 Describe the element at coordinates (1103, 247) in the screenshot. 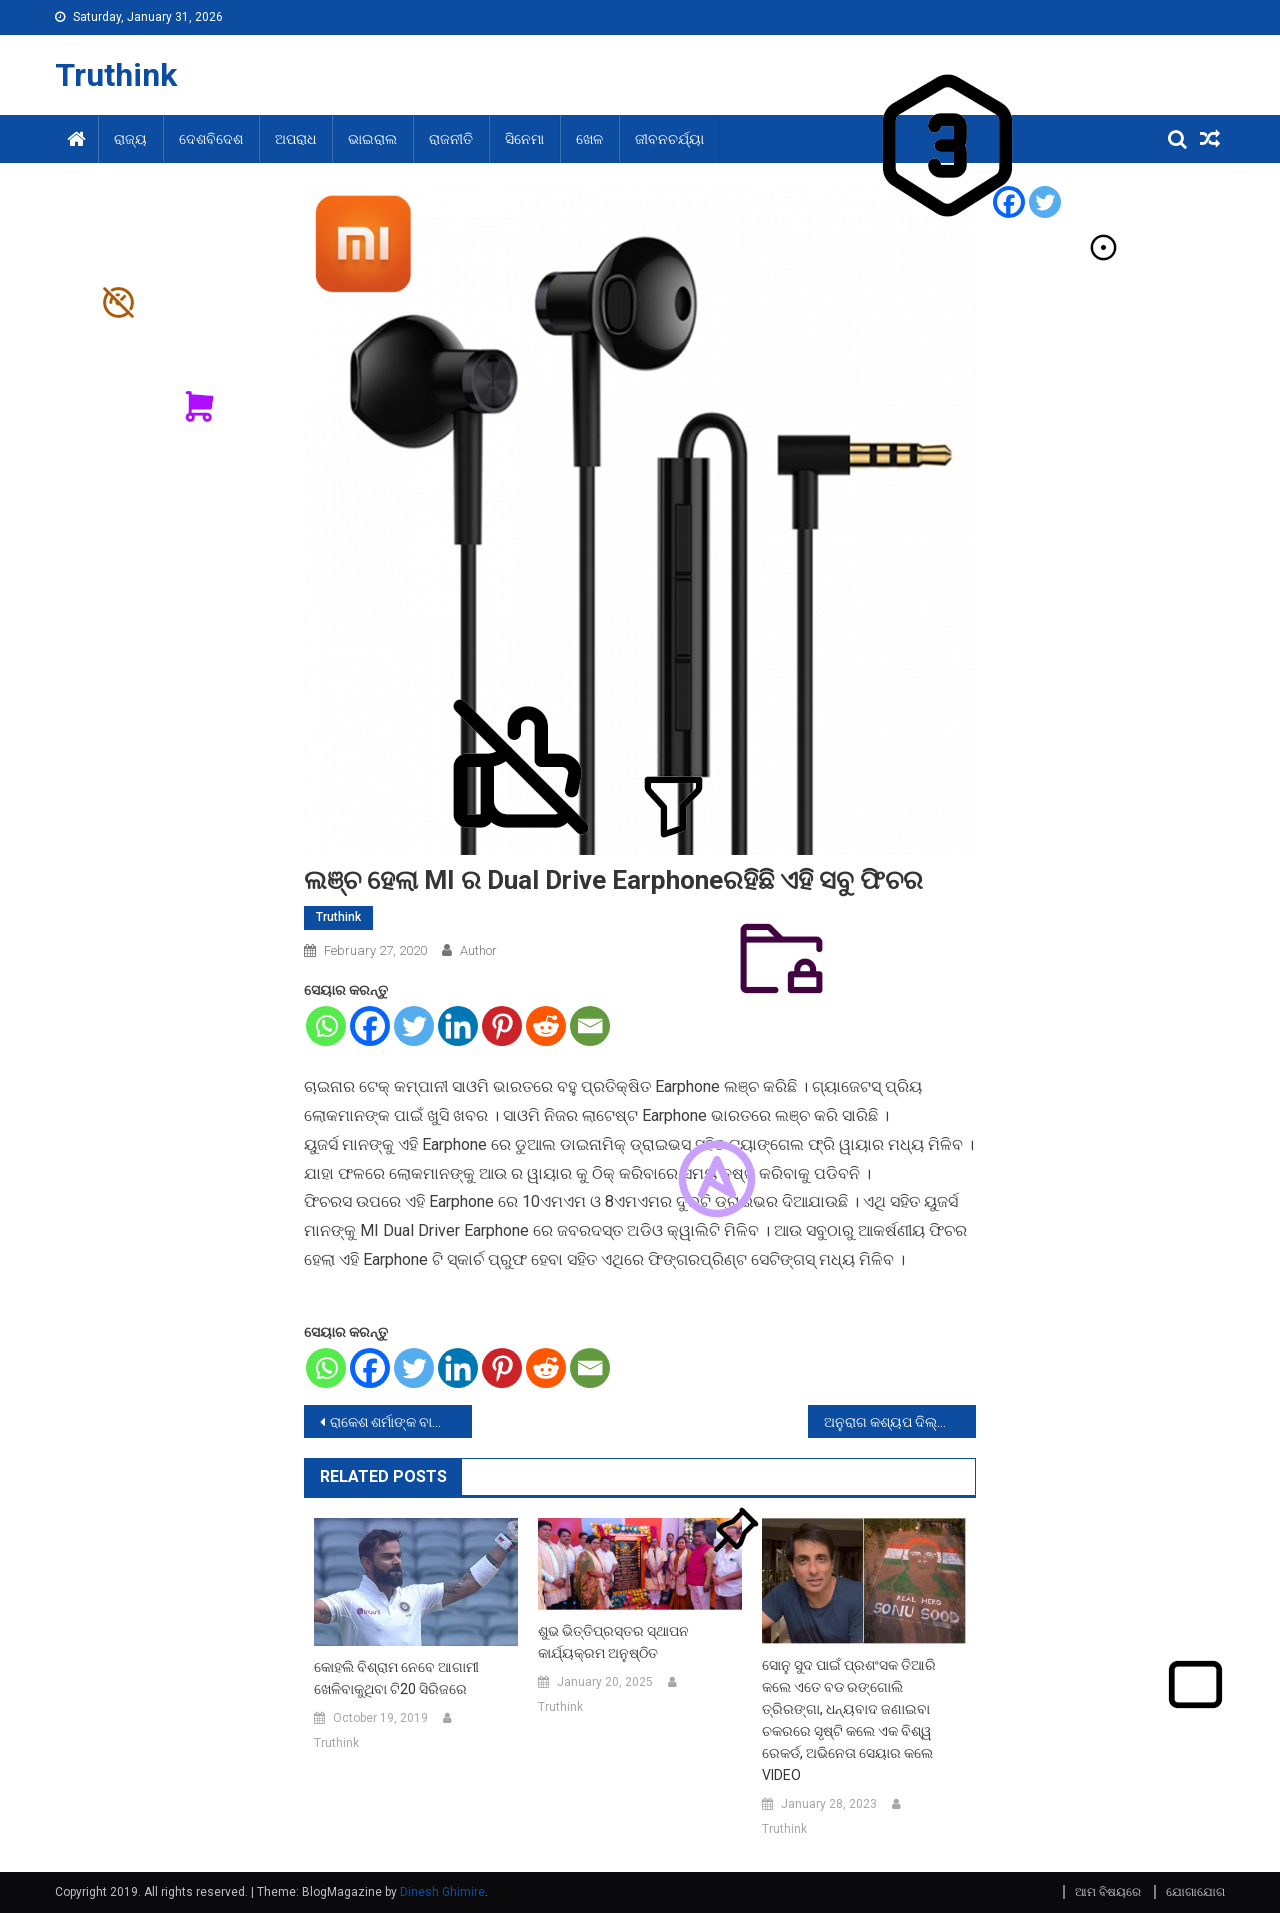

I see `select or mark an item as active` at that location.